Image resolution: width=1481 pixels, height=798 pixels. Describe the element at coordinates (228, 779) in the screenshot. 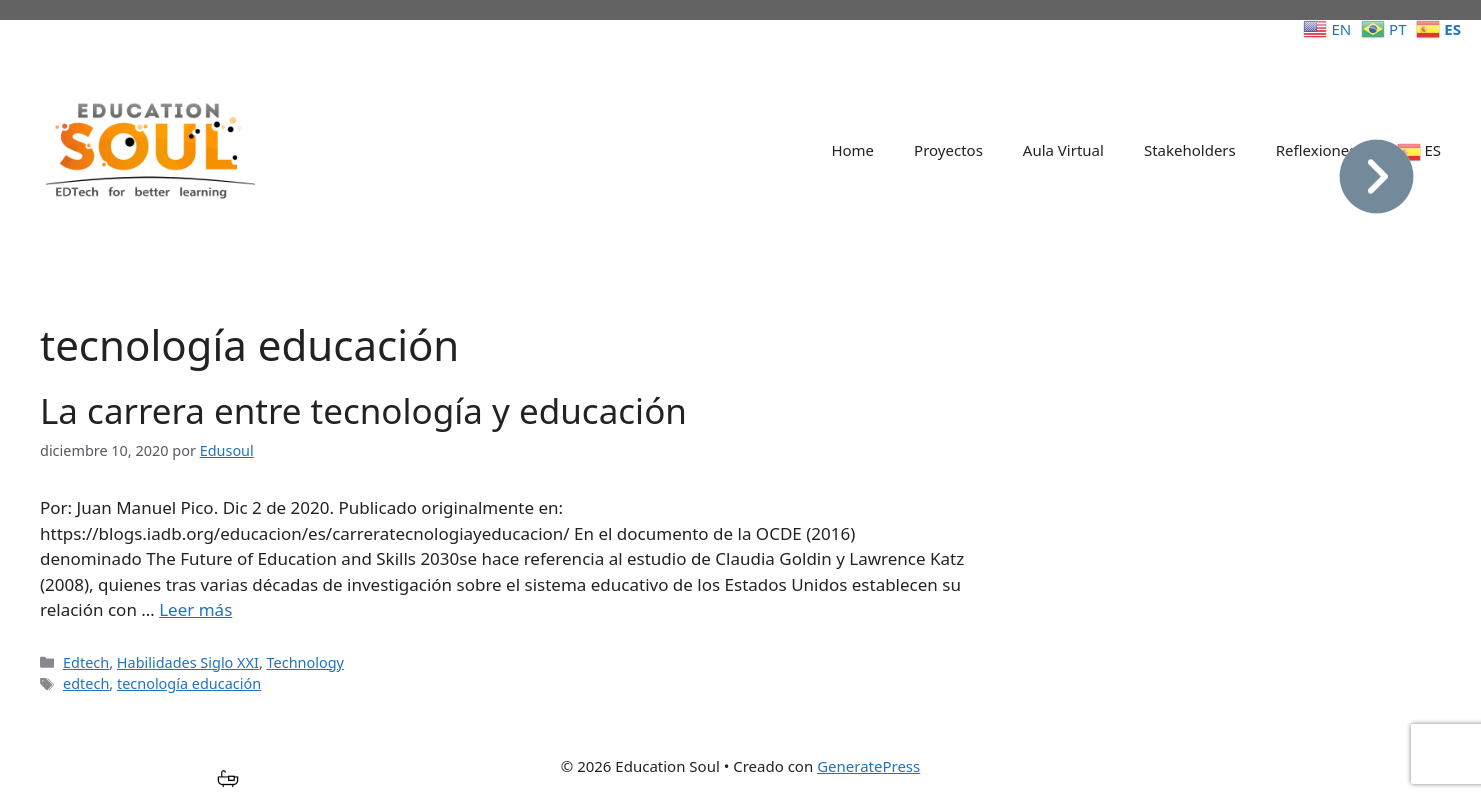

I see `indicates bathroom amenities available` at that location.